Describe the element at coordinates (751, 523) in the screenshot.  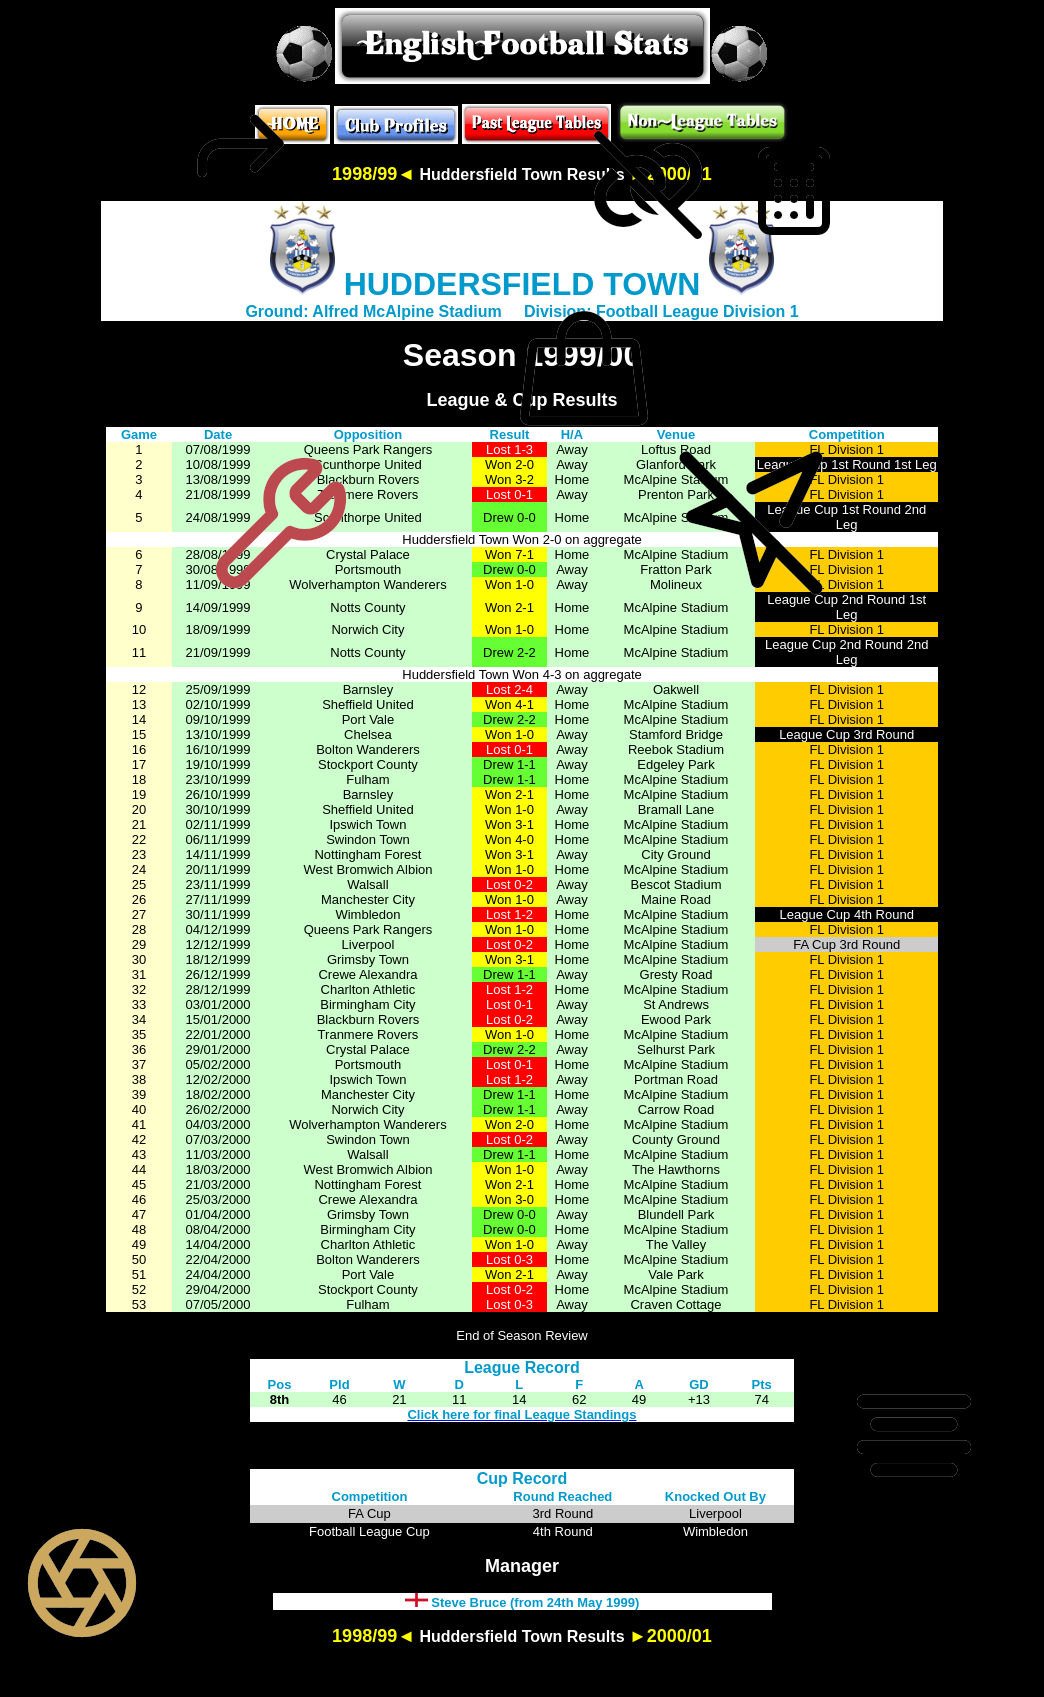
I see `navigation or GPS is currently disabled` at that location.